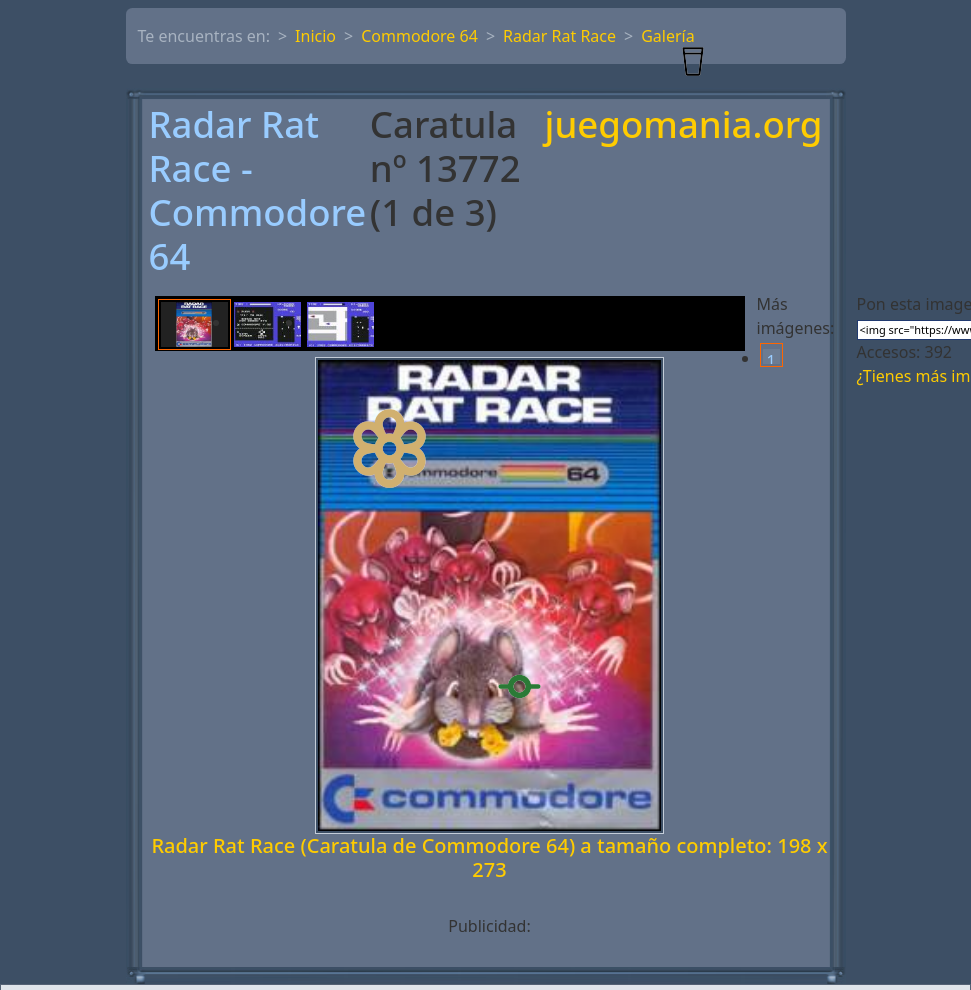  I want to click on view nearby bars or pubs, so click(693, 61).